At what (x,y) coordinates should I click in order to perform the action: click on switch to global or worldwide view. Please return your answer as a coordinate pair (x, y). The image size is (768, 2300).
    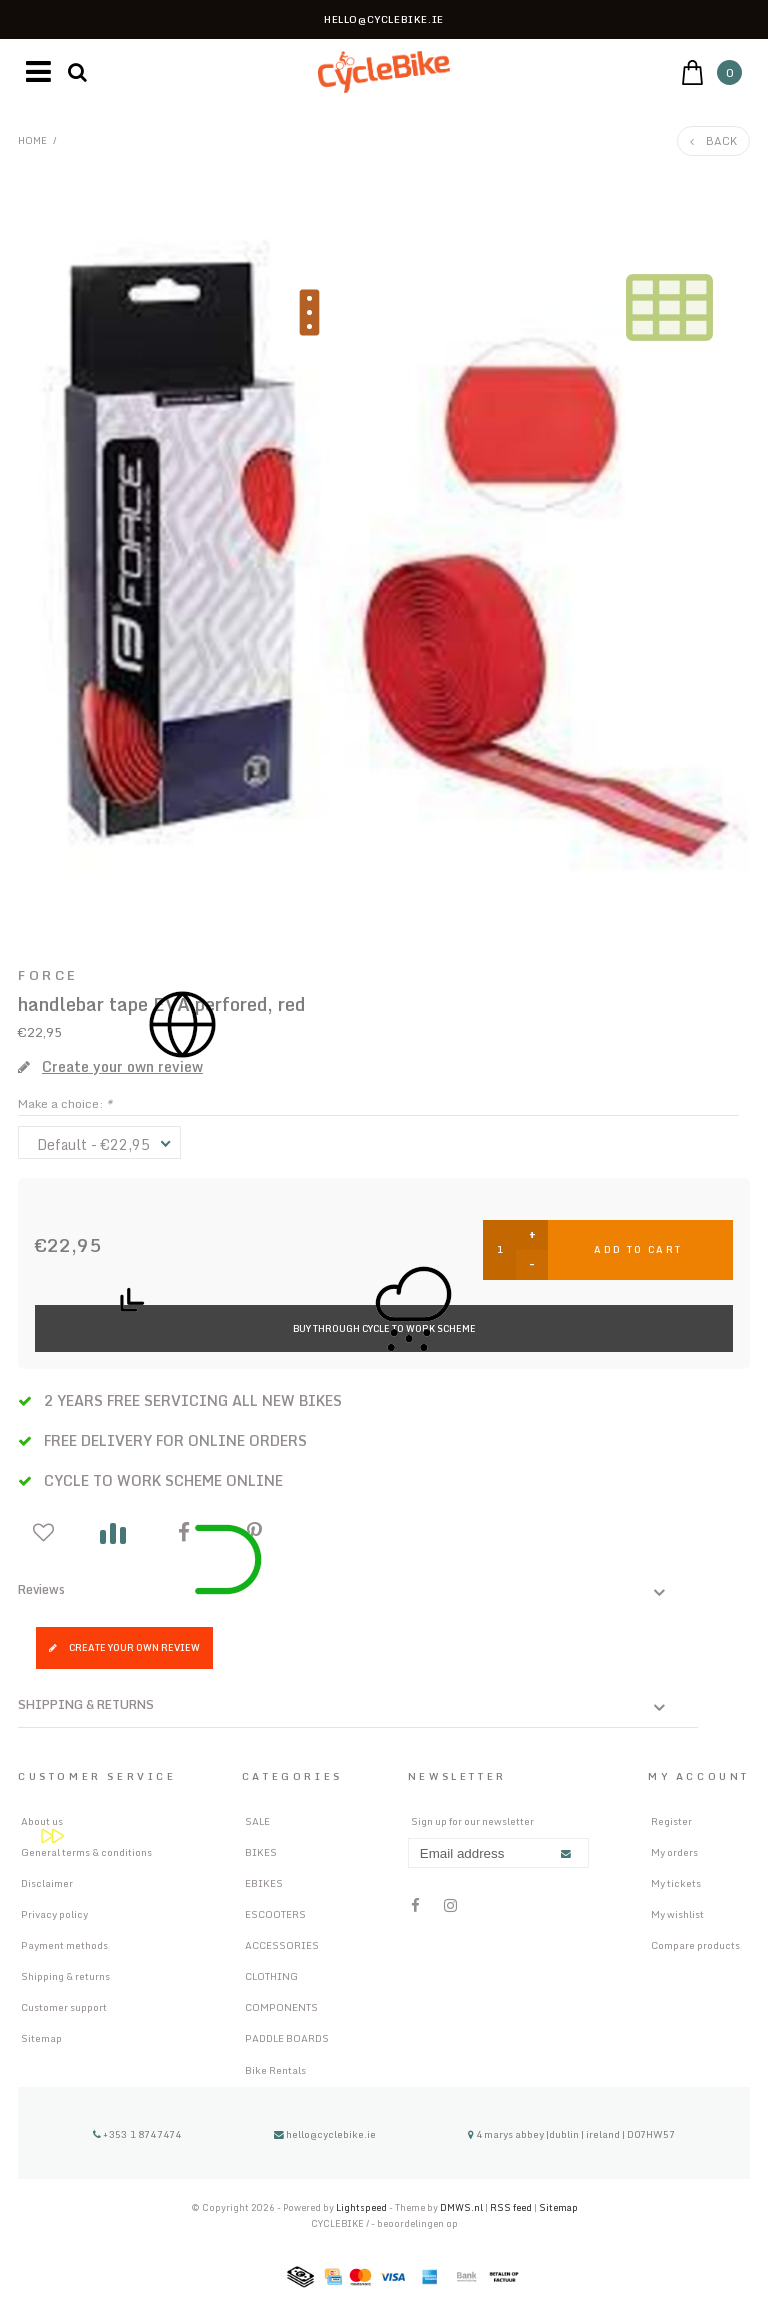
    Looking at the image, I should click on (182, 1024).